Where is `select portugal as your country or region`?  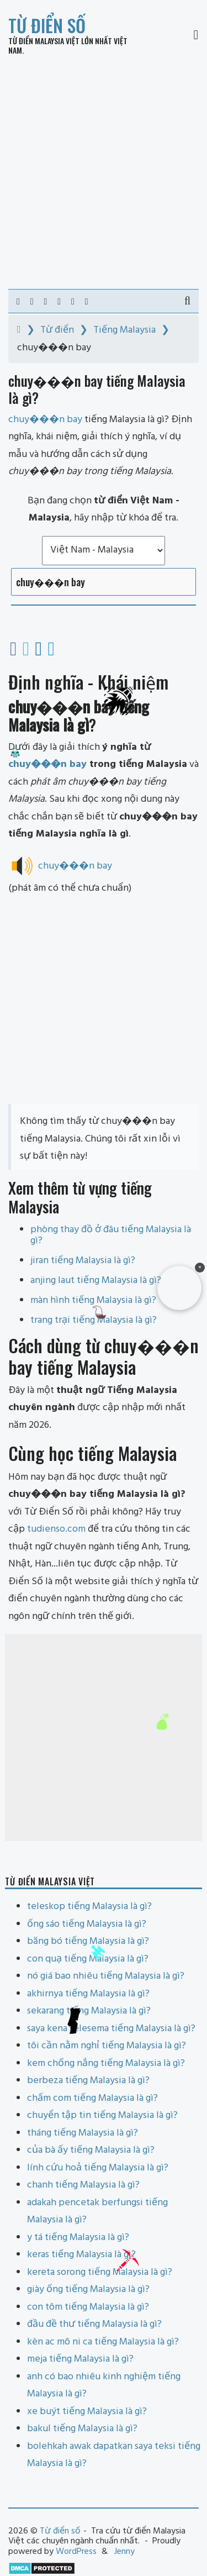 select portugal as your country or region is located at coordinates (74, 2020).